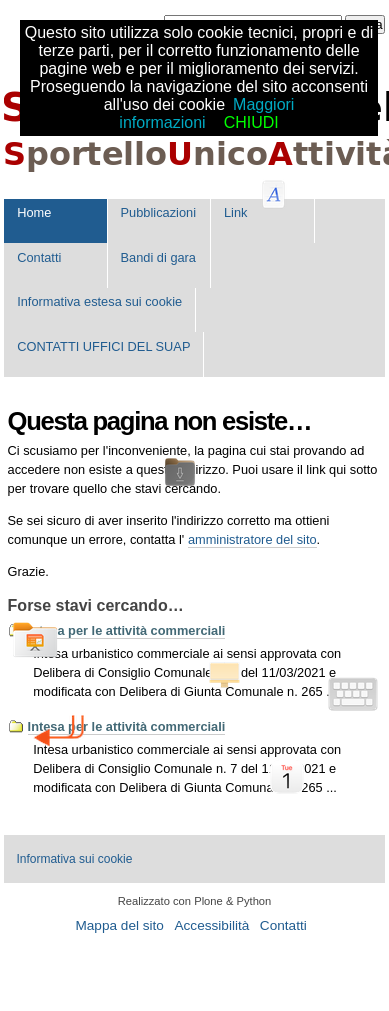 Image resolution: width=389 pixels, height=1011 pixels. Describe the element at coordinates (58, 727) in the screenshot. I see `reply all to an email message` at that location.